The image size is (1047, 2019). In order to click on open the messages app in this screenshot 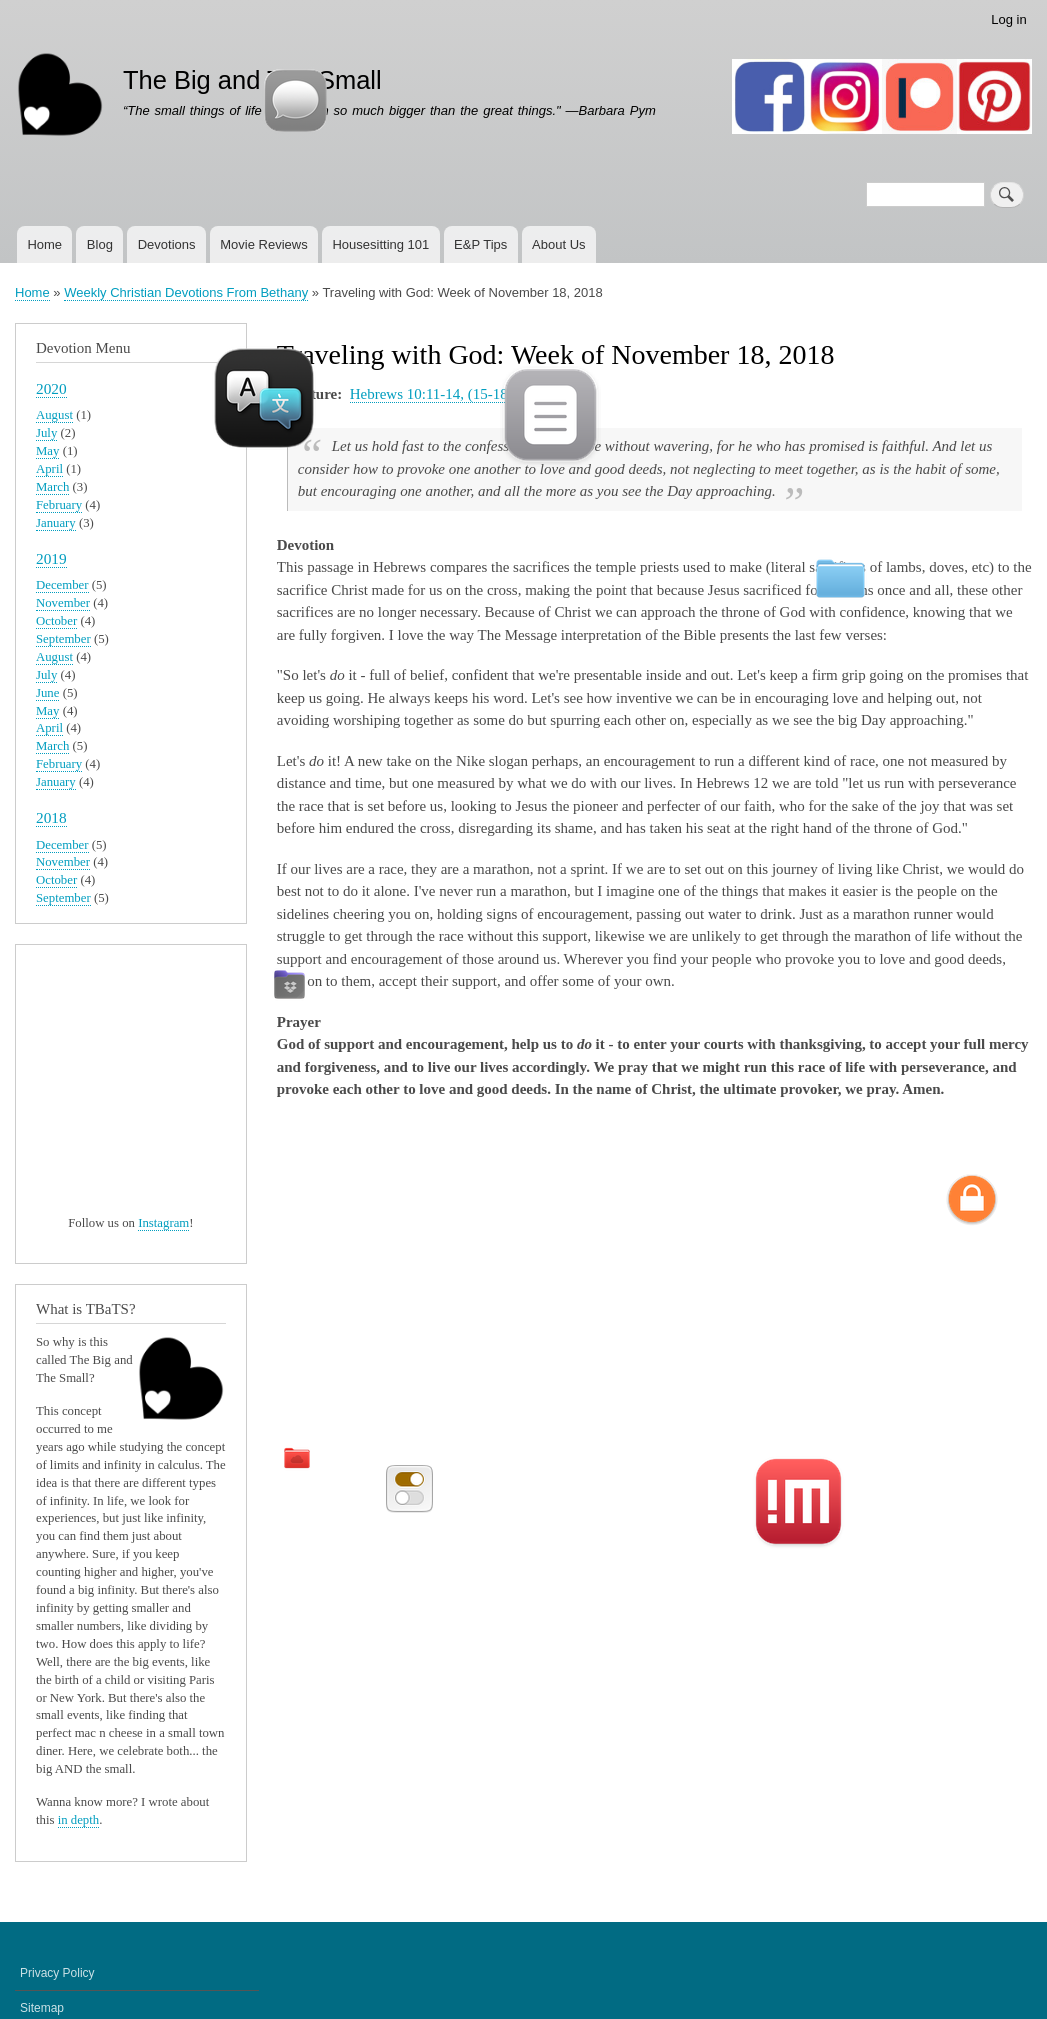, I will do `click(295, 100)`.